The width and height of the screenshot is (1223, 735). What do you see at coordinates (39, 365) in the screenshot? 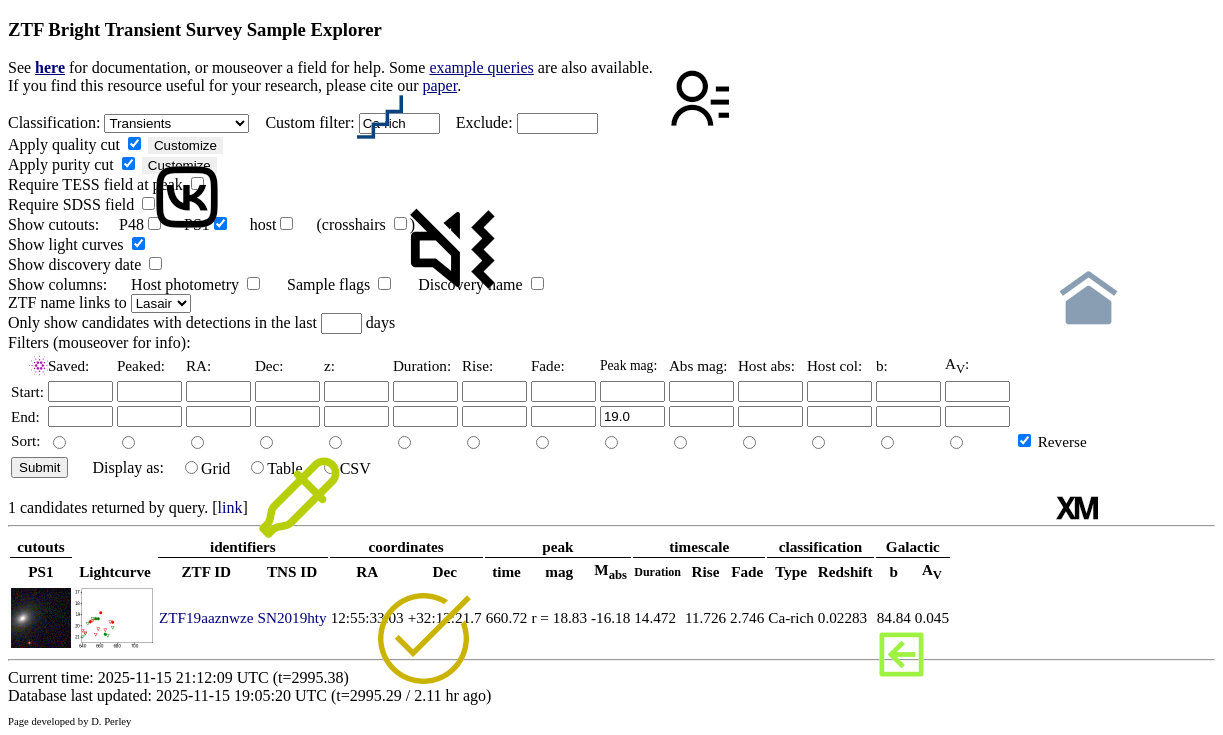
I see `cardano cryptocurrency logo` at bounding box center [39, 365].